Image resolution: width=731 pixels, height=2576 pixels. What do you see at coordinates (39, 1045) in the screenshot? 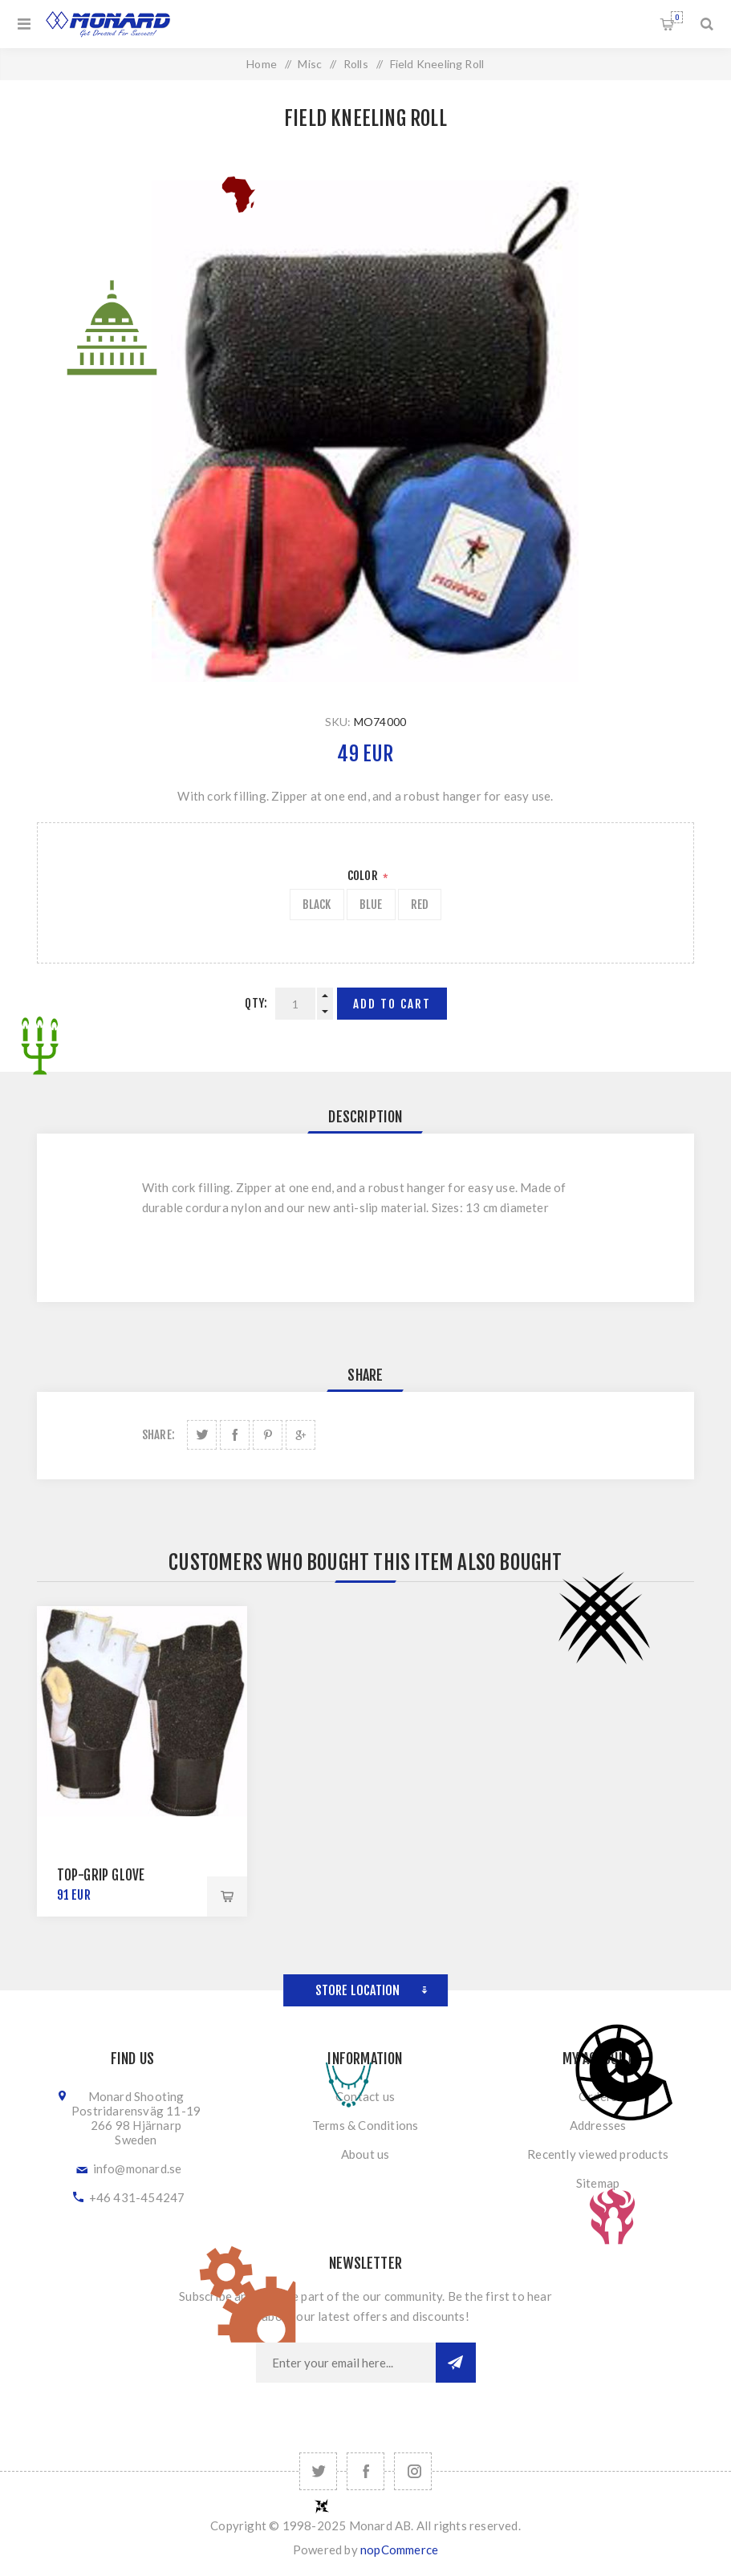
I see `decorative lighting or ambiance setting` at bounding box center [39, 1045].